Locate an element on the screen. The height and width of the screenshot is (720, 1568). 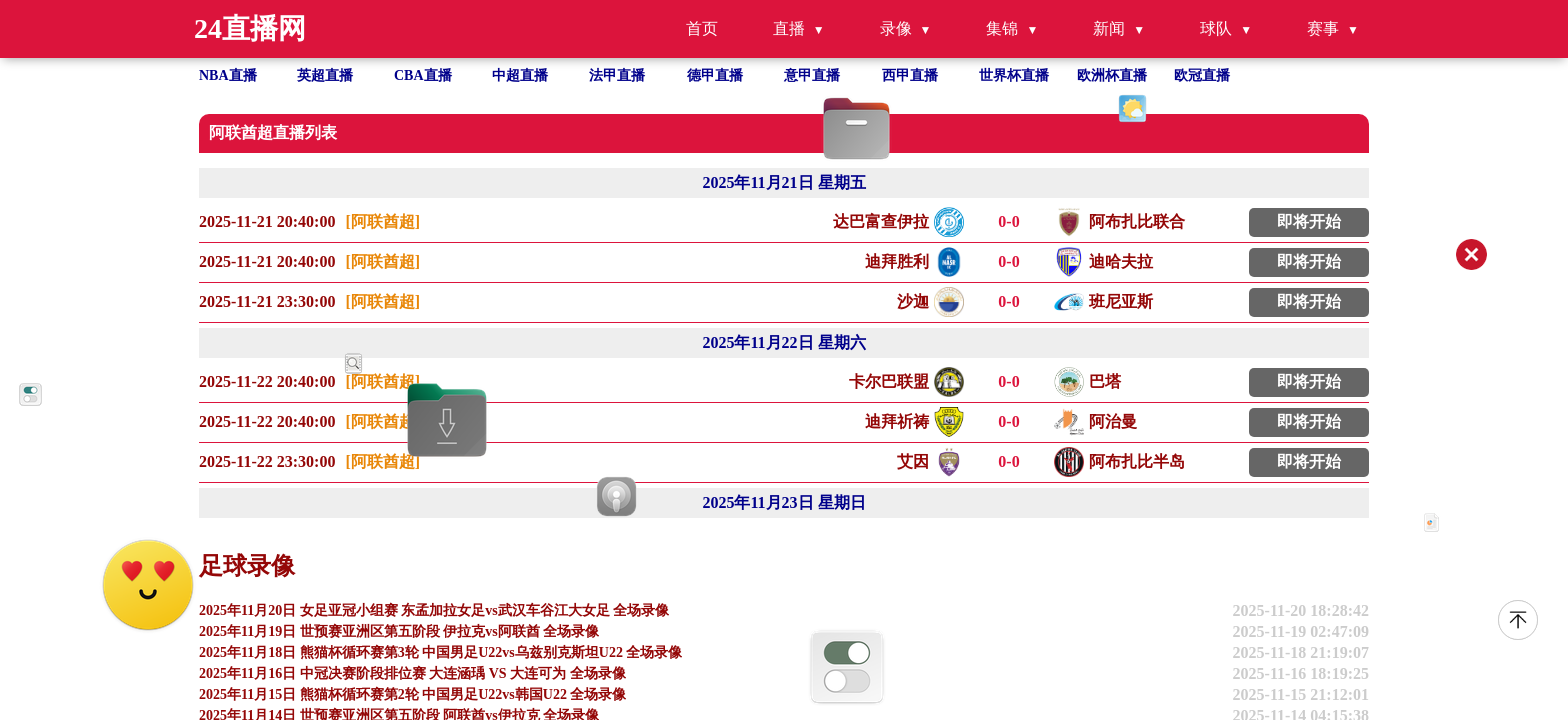
cancel or close the calculator is located at coordinates (1471, 254).